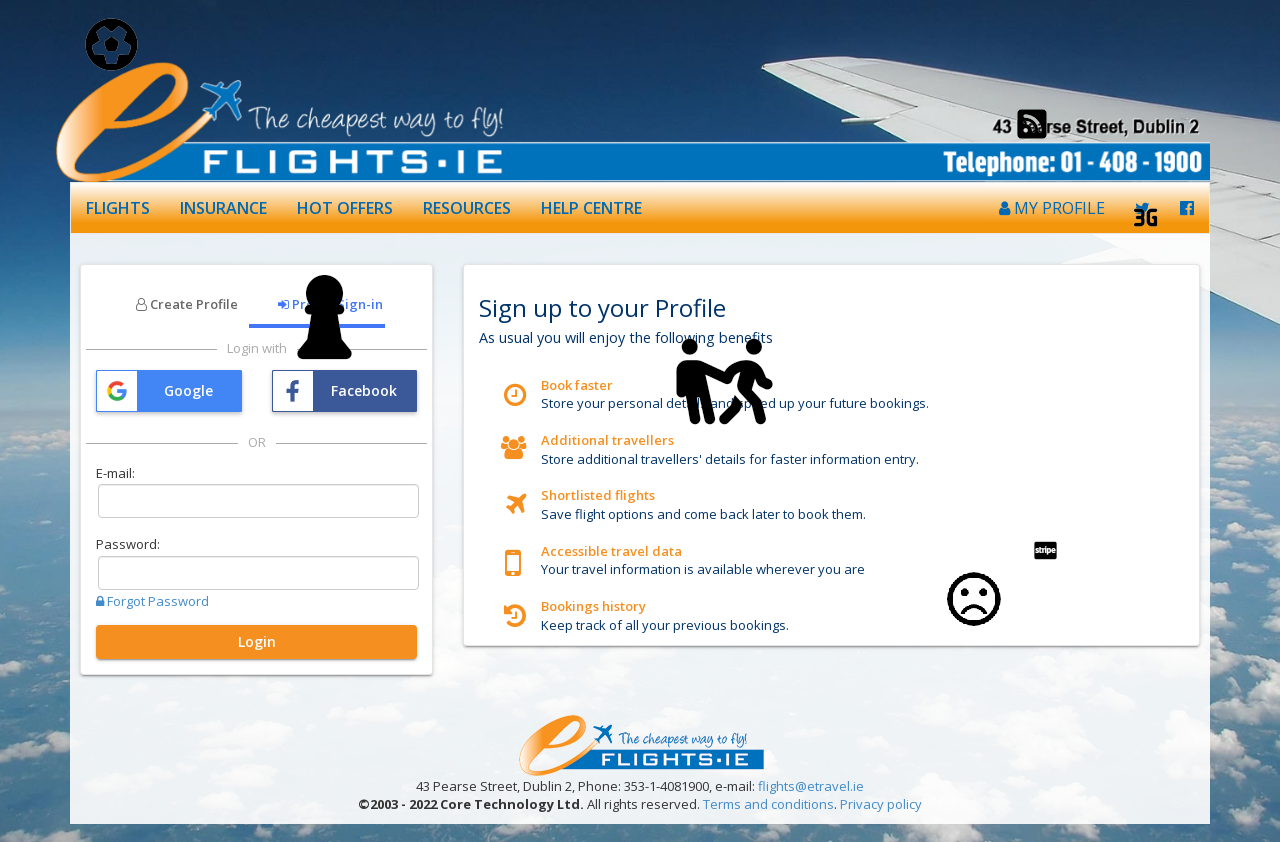 The width and height of the screenshot is (1280, 842). I want to click on rate your experience as negative, so click(974, 599).